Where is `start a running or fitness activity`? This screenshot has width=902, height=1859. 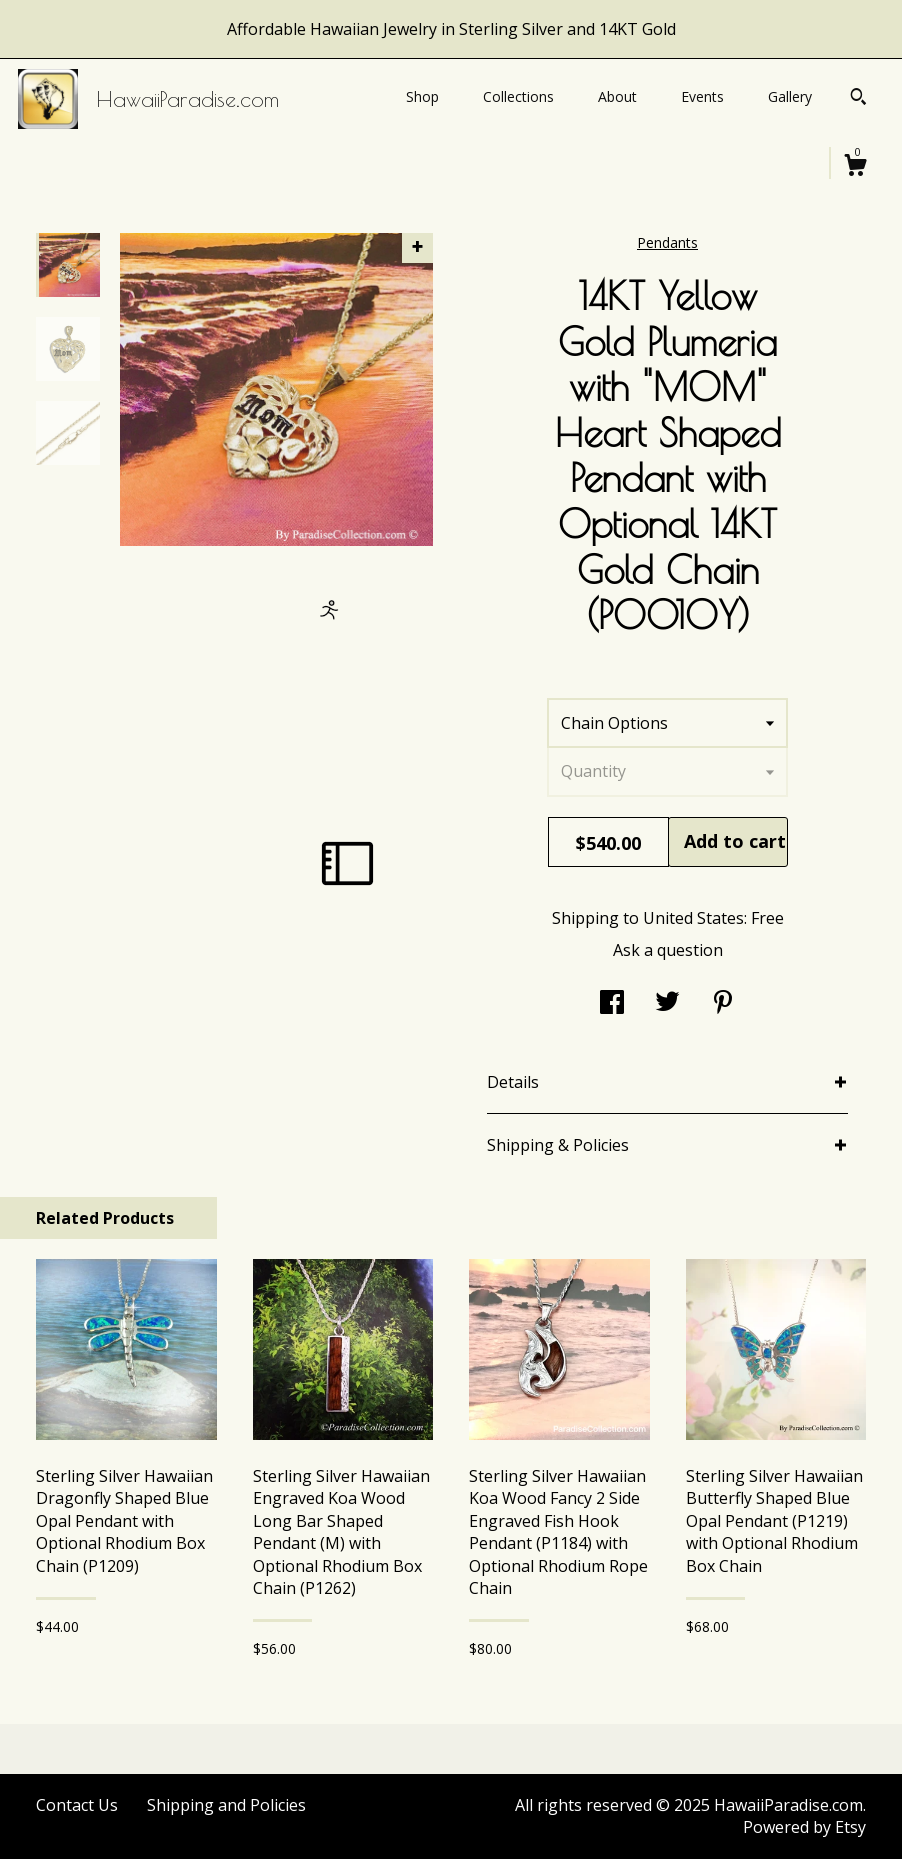 start a running or fitness activity is located at coordinates (329, 609).